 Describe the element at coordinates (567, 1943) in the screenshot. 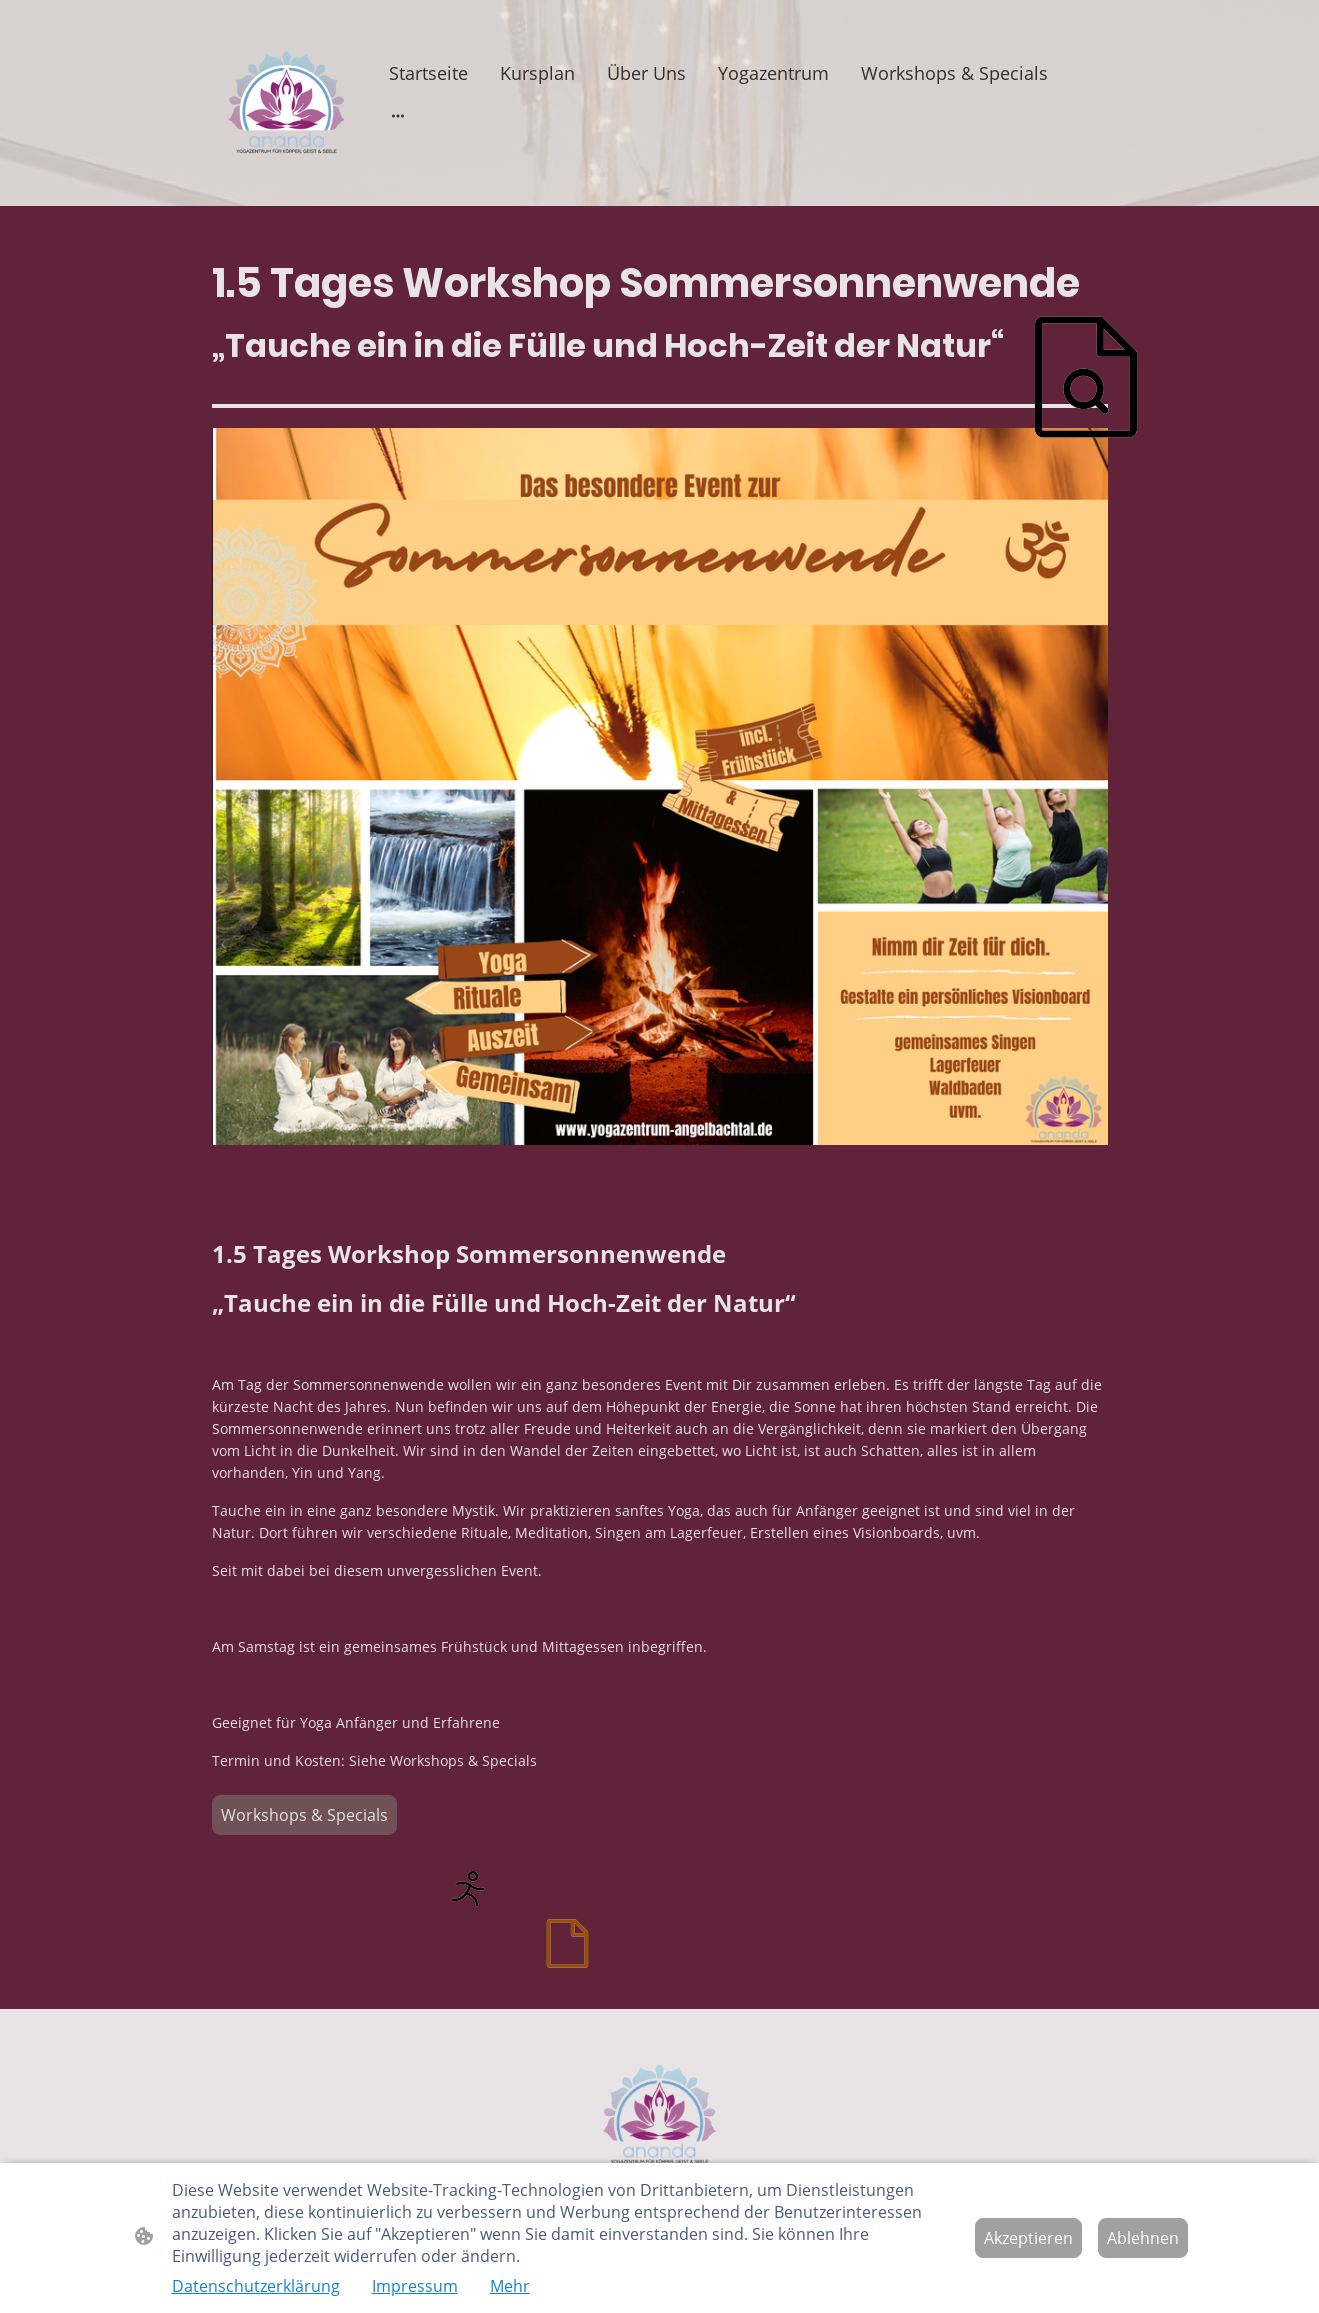

I see `create a new file` at that location.